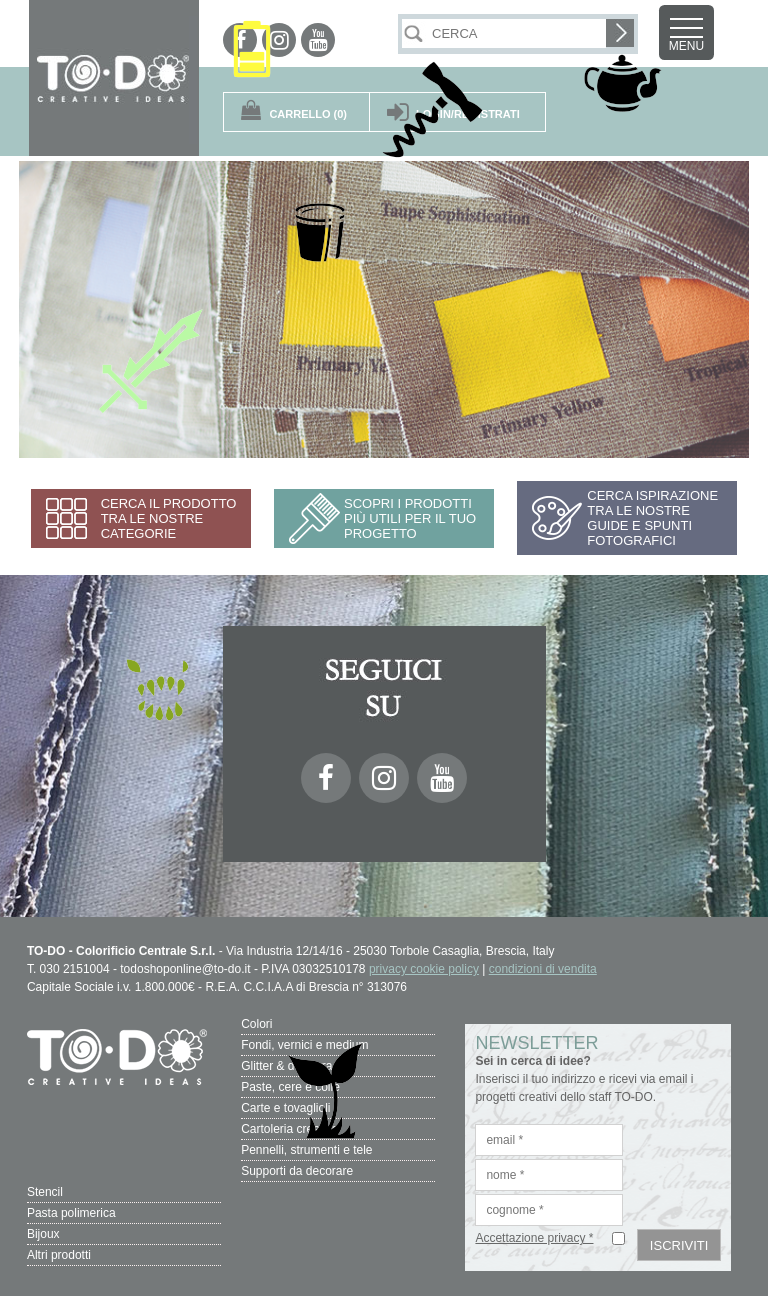  What do you see at coordinates (320, 223) in the screenshot?
I see `metal bucket item in game inventory` at bounding box center [320, 223].